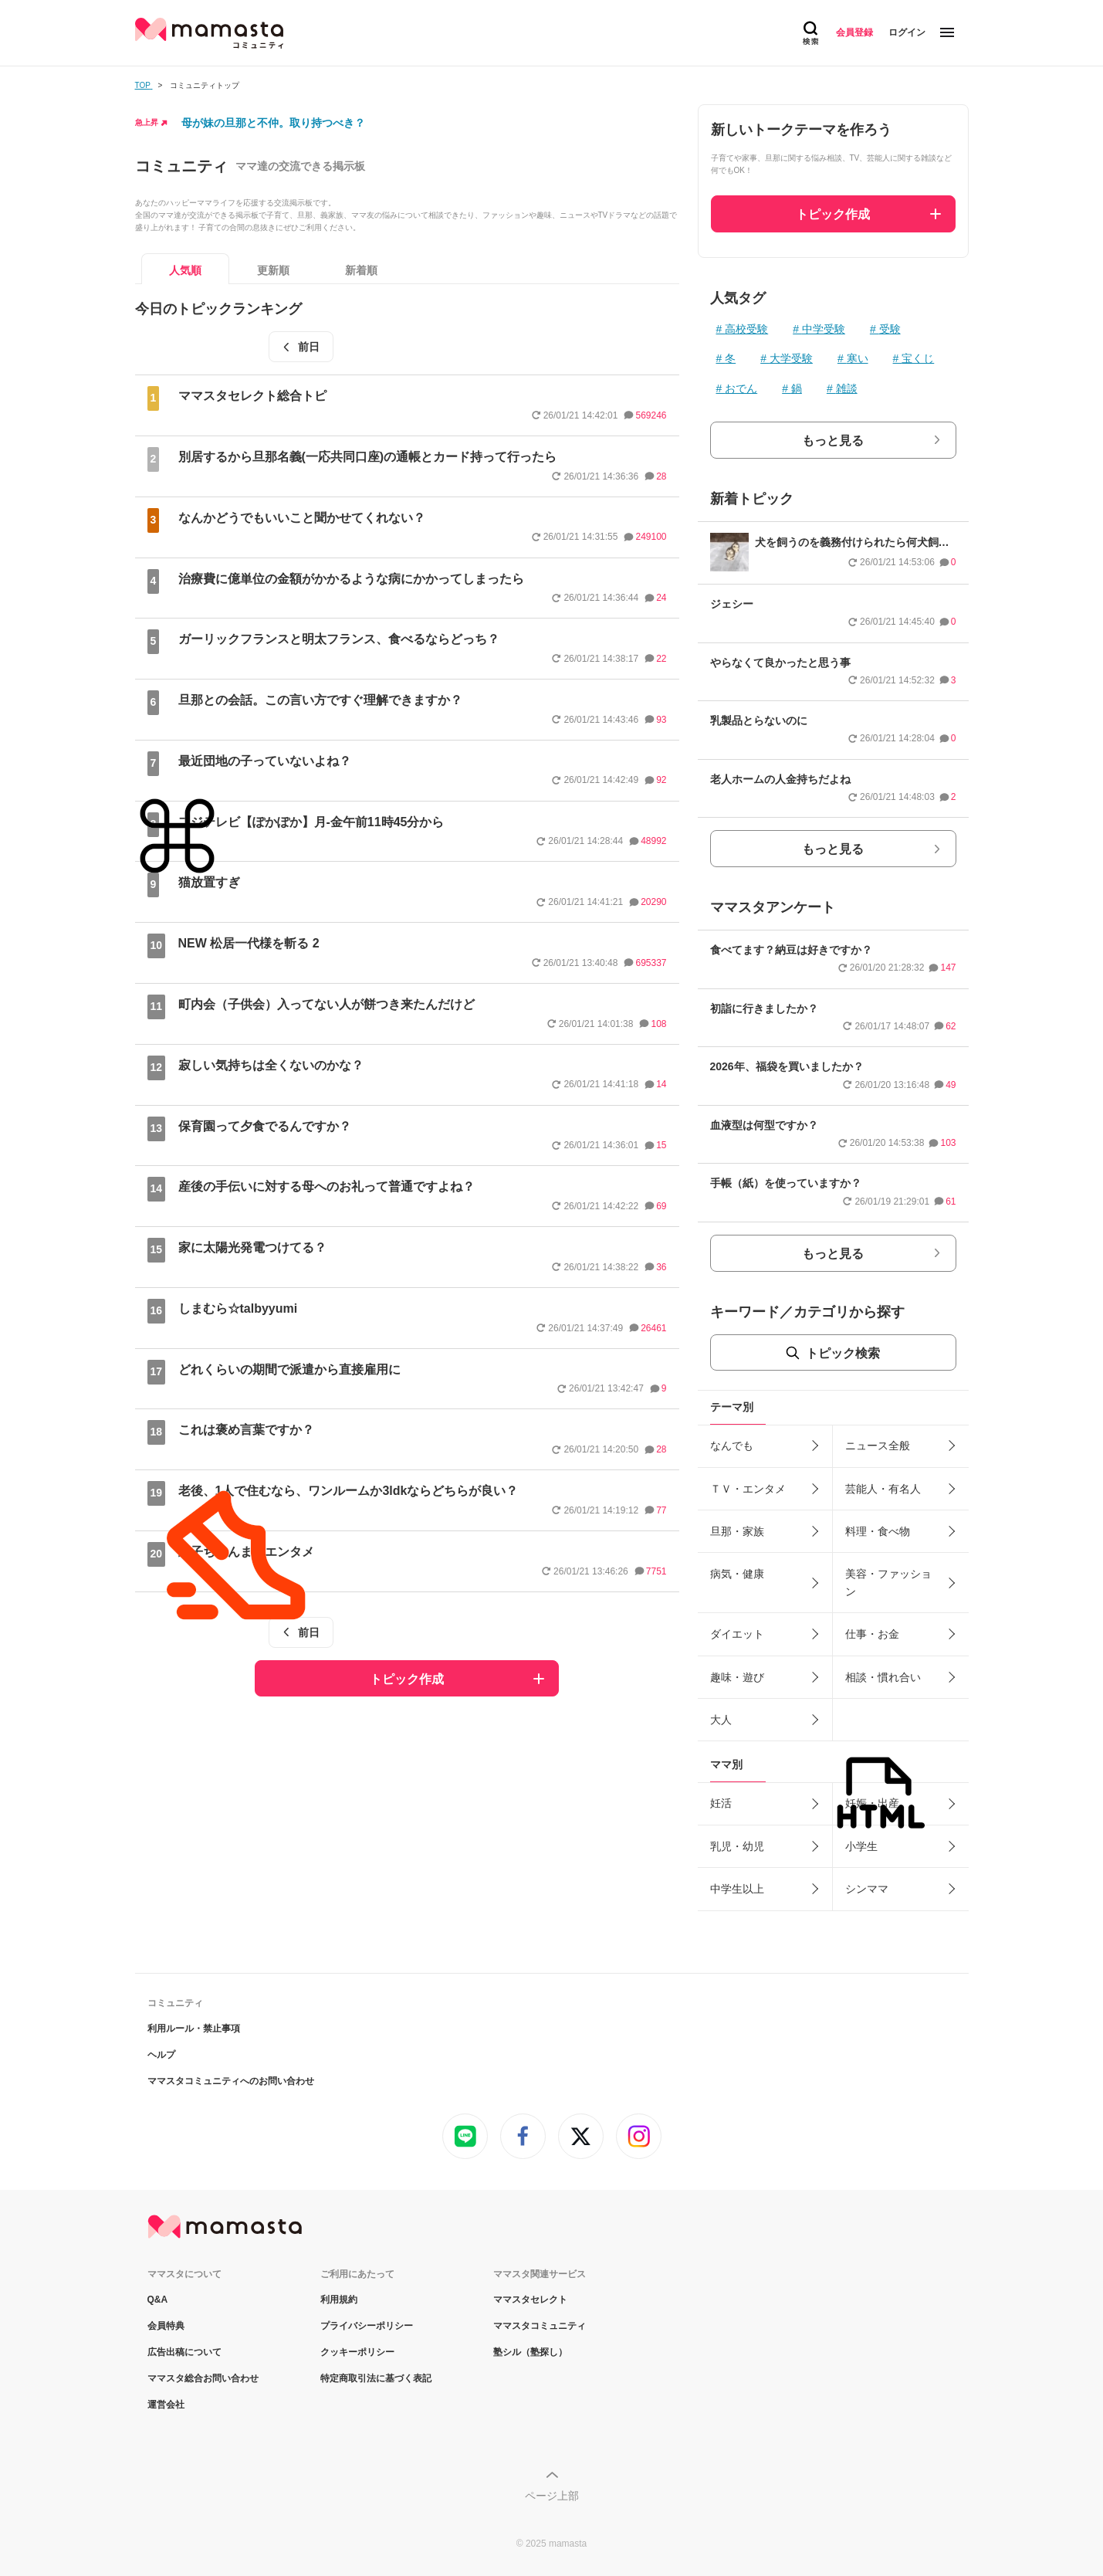 The image size is (1103, 2576). I want to click on track your running or walking activity, so click(233, 1562).